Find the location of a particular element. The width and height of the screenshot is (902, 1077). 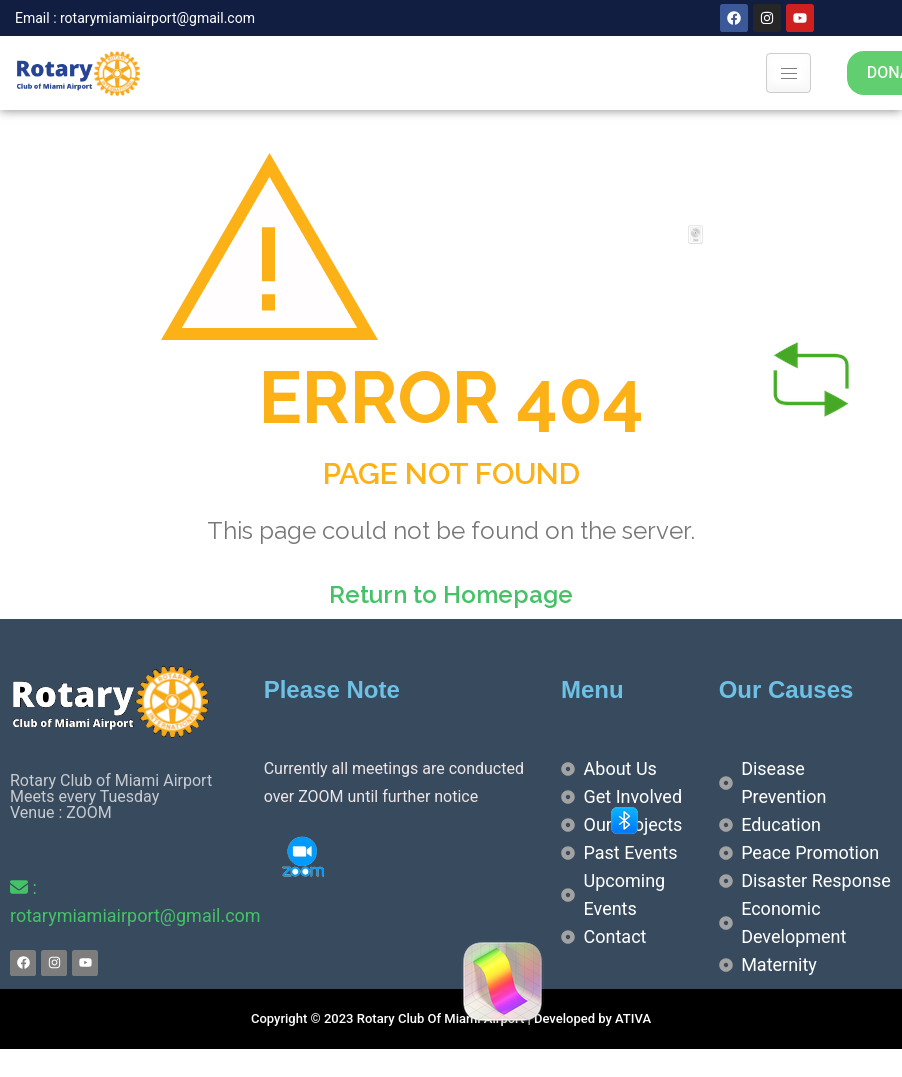

open grapher to plot mathematical equations is located at coordinates (502, 981).